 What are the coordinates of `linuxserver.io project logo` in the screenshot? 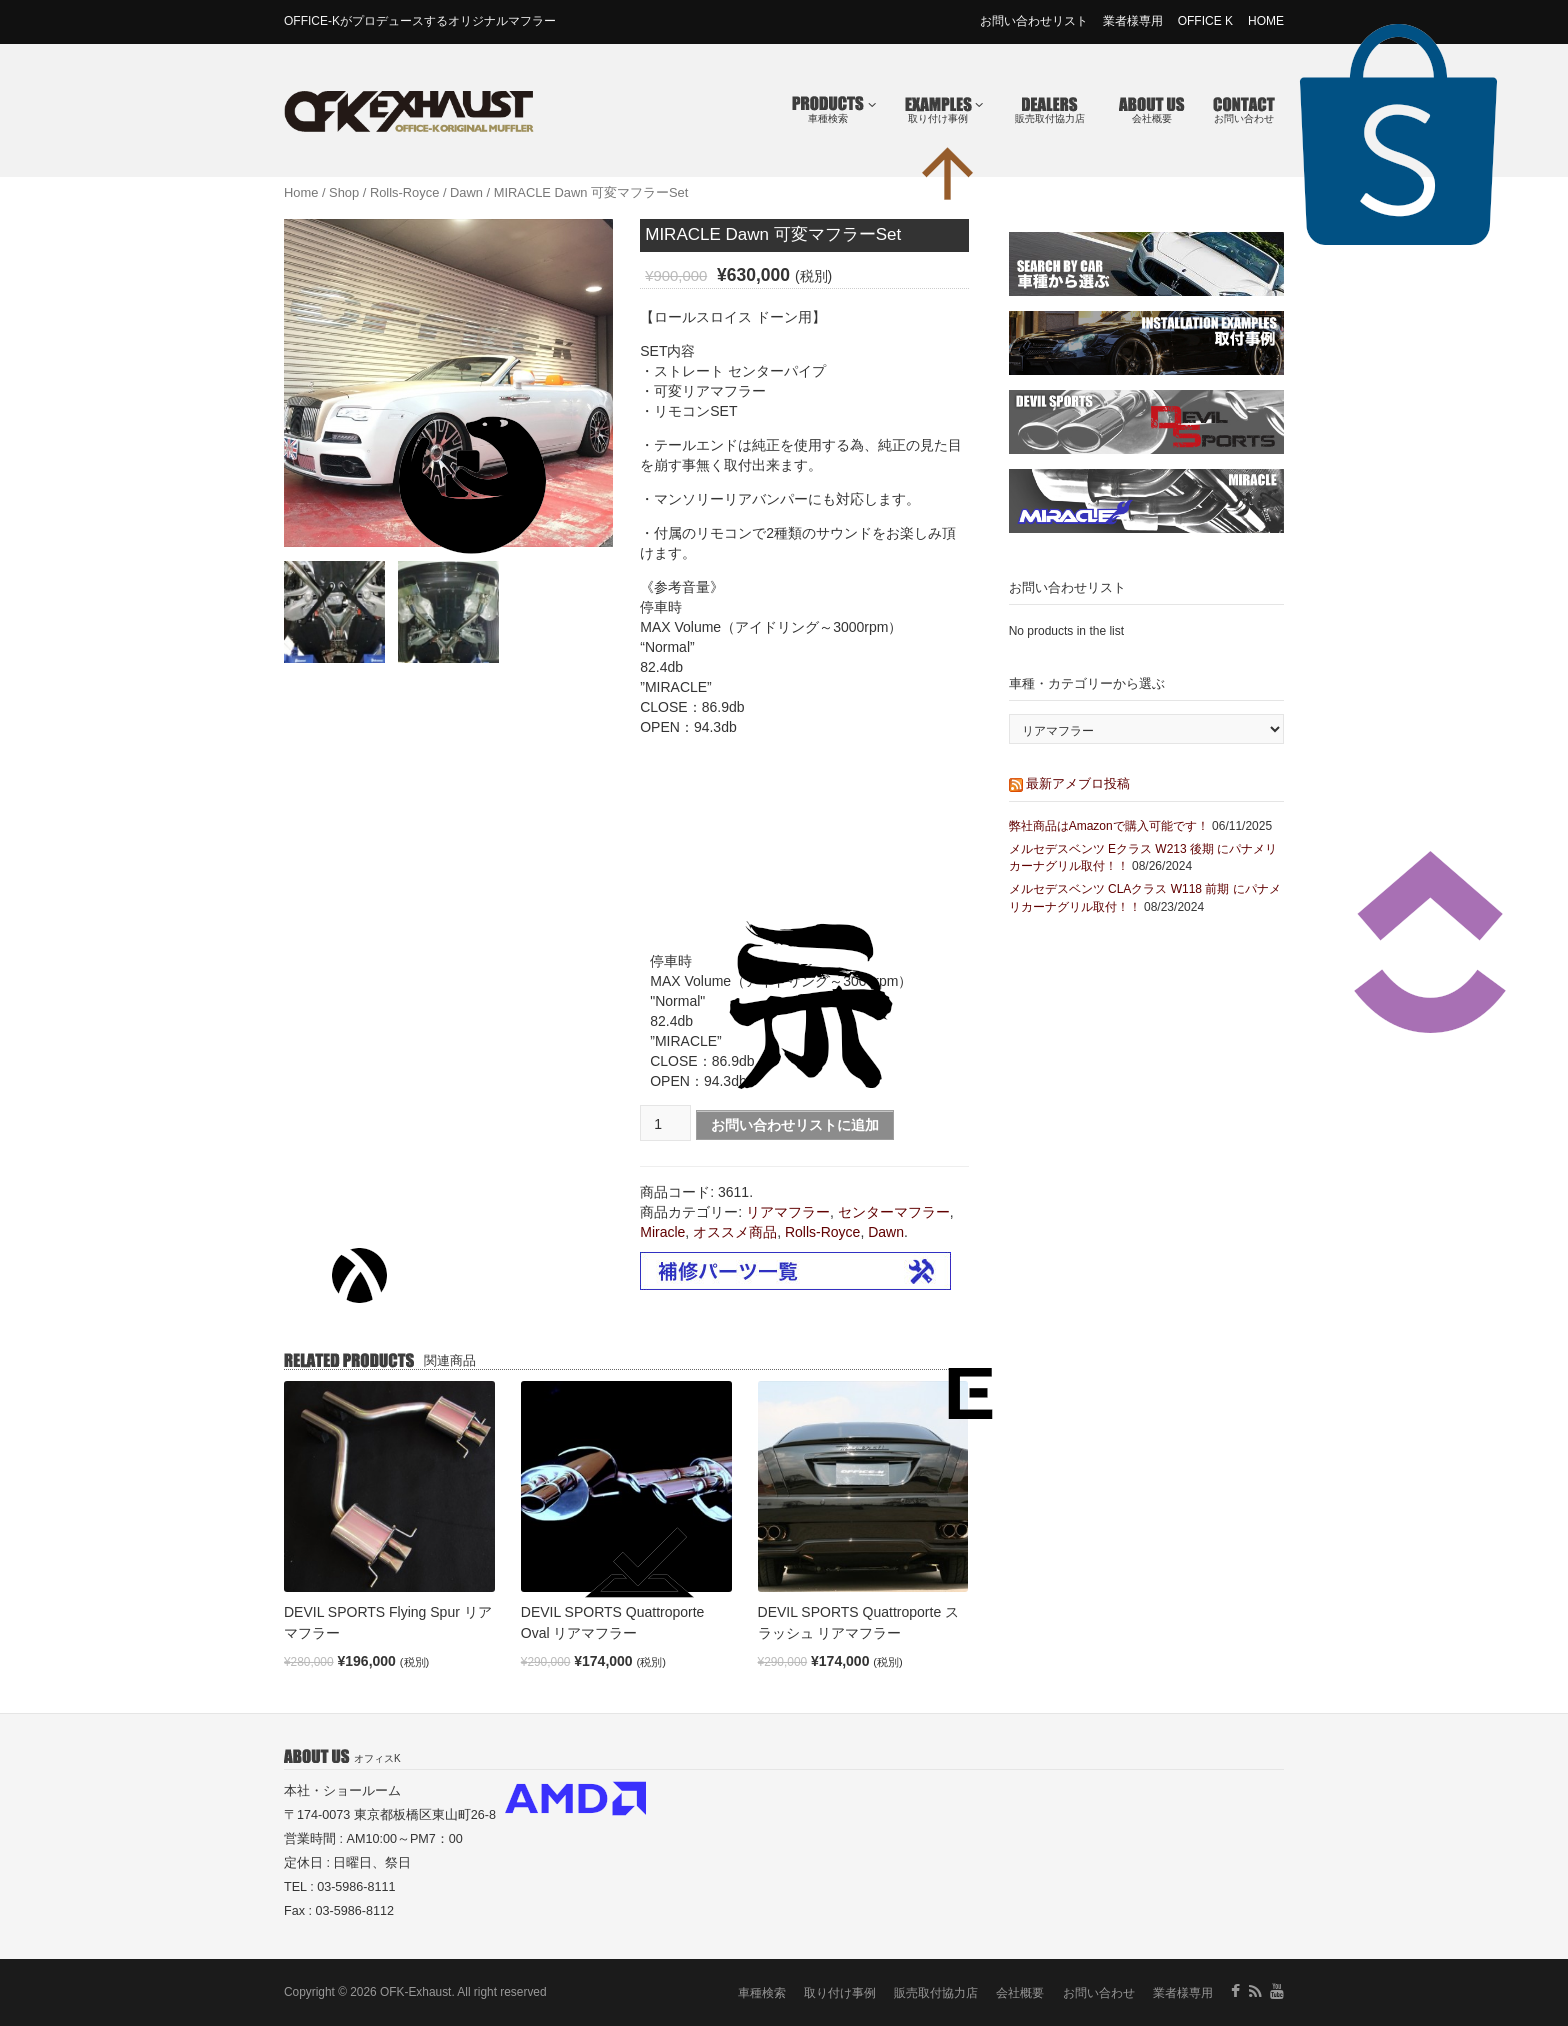 It's located at (472, 484).